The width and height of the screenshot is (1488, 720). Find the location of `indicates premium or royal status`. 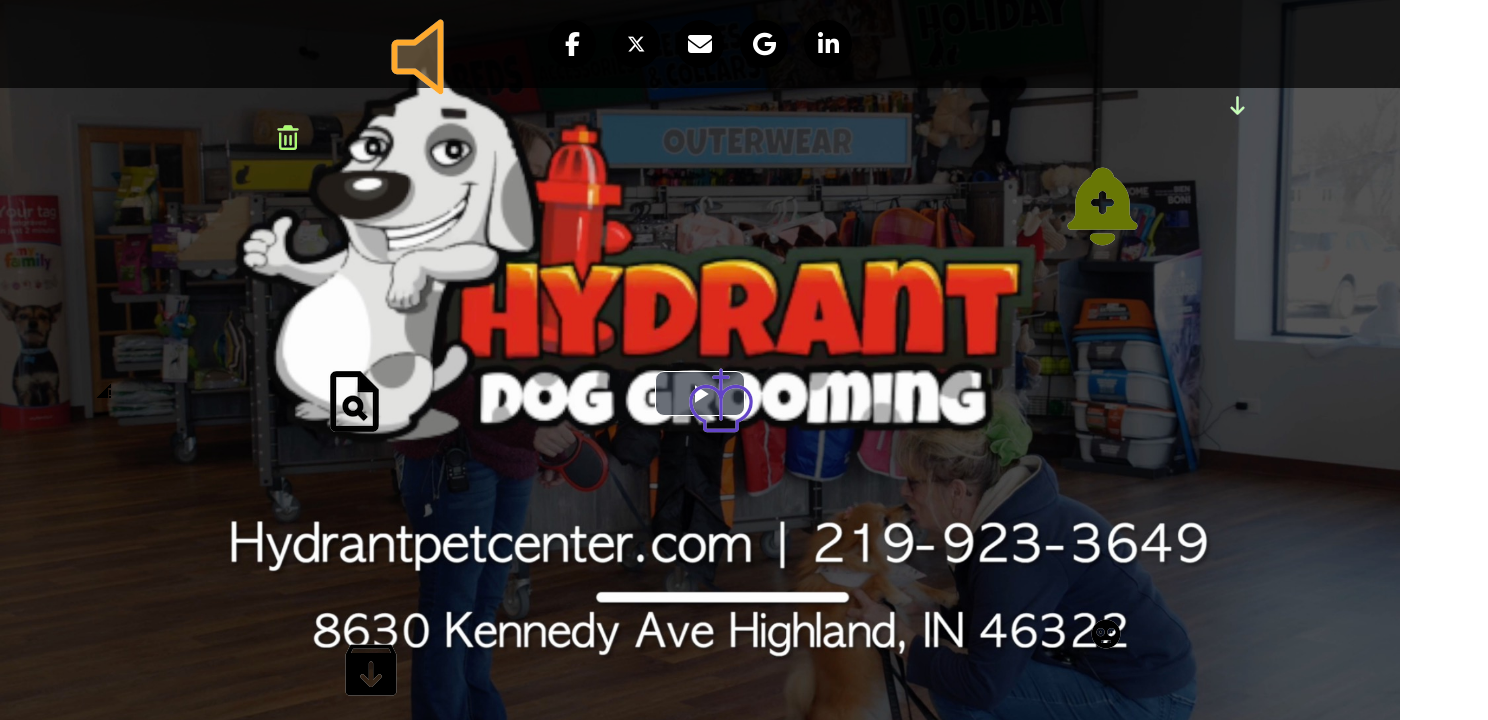

indicates premium or royal status is located at coordinates (721, 405).